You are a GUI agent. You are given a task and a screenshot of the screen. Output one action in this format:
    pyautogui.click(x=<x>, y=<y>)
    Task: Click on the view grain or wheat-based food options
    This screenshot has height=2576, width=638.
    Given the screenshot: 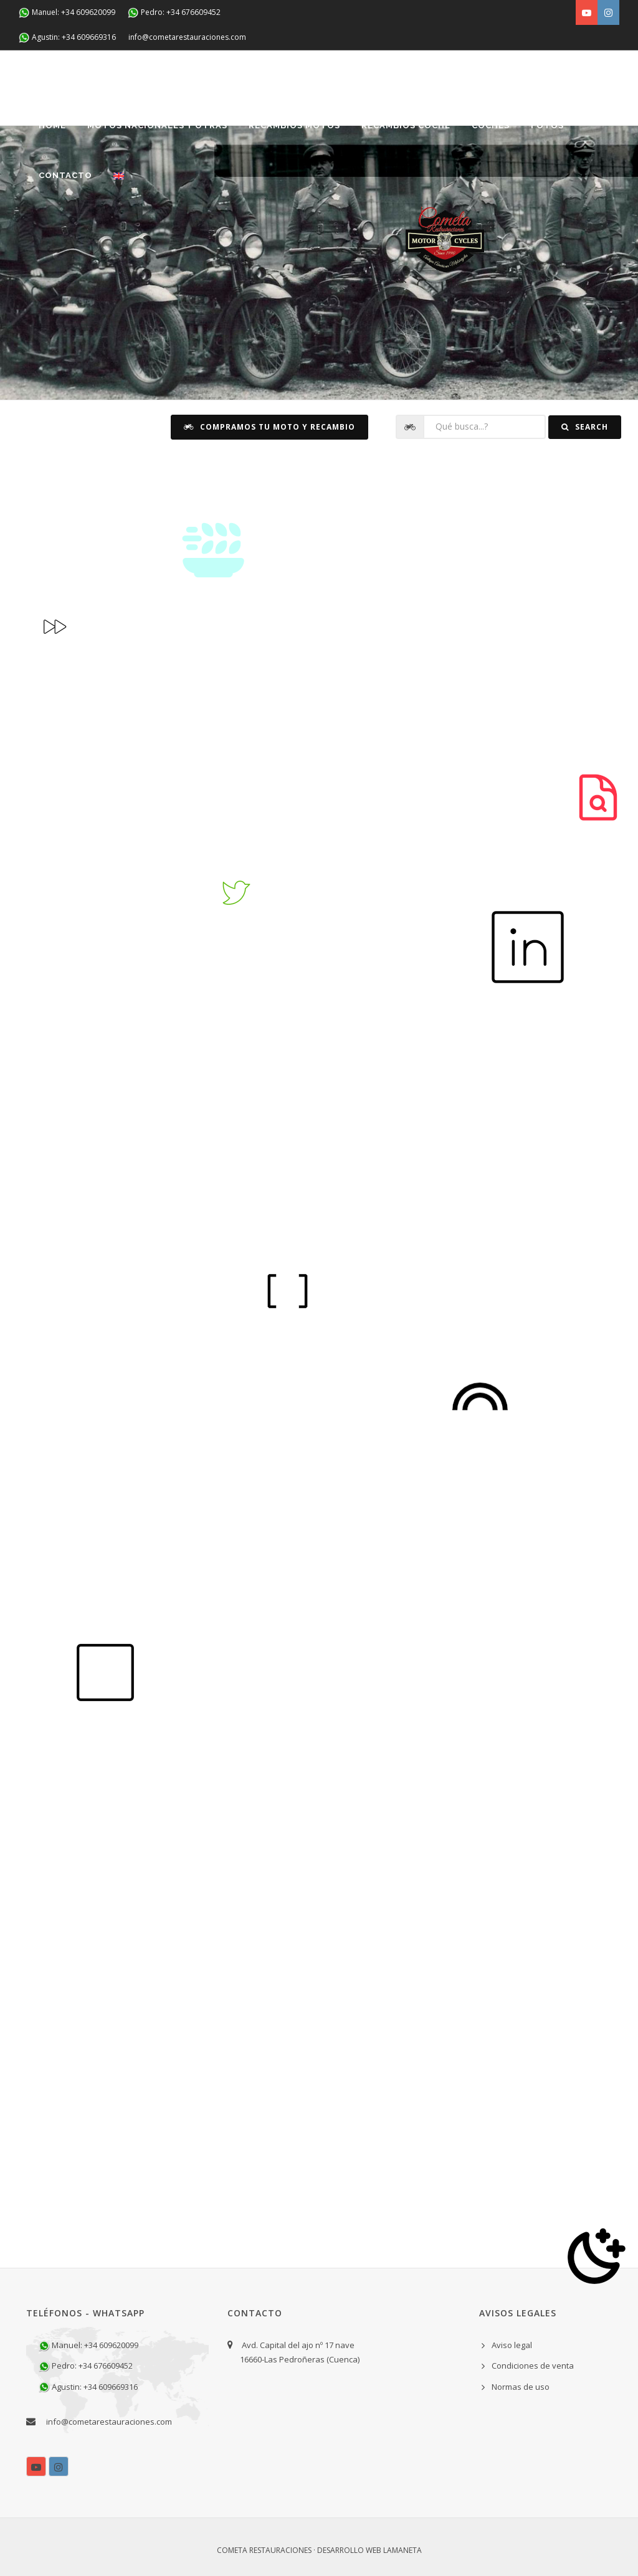 What is the action you would take?
    pyautogui.click(x=213, y=550)
    